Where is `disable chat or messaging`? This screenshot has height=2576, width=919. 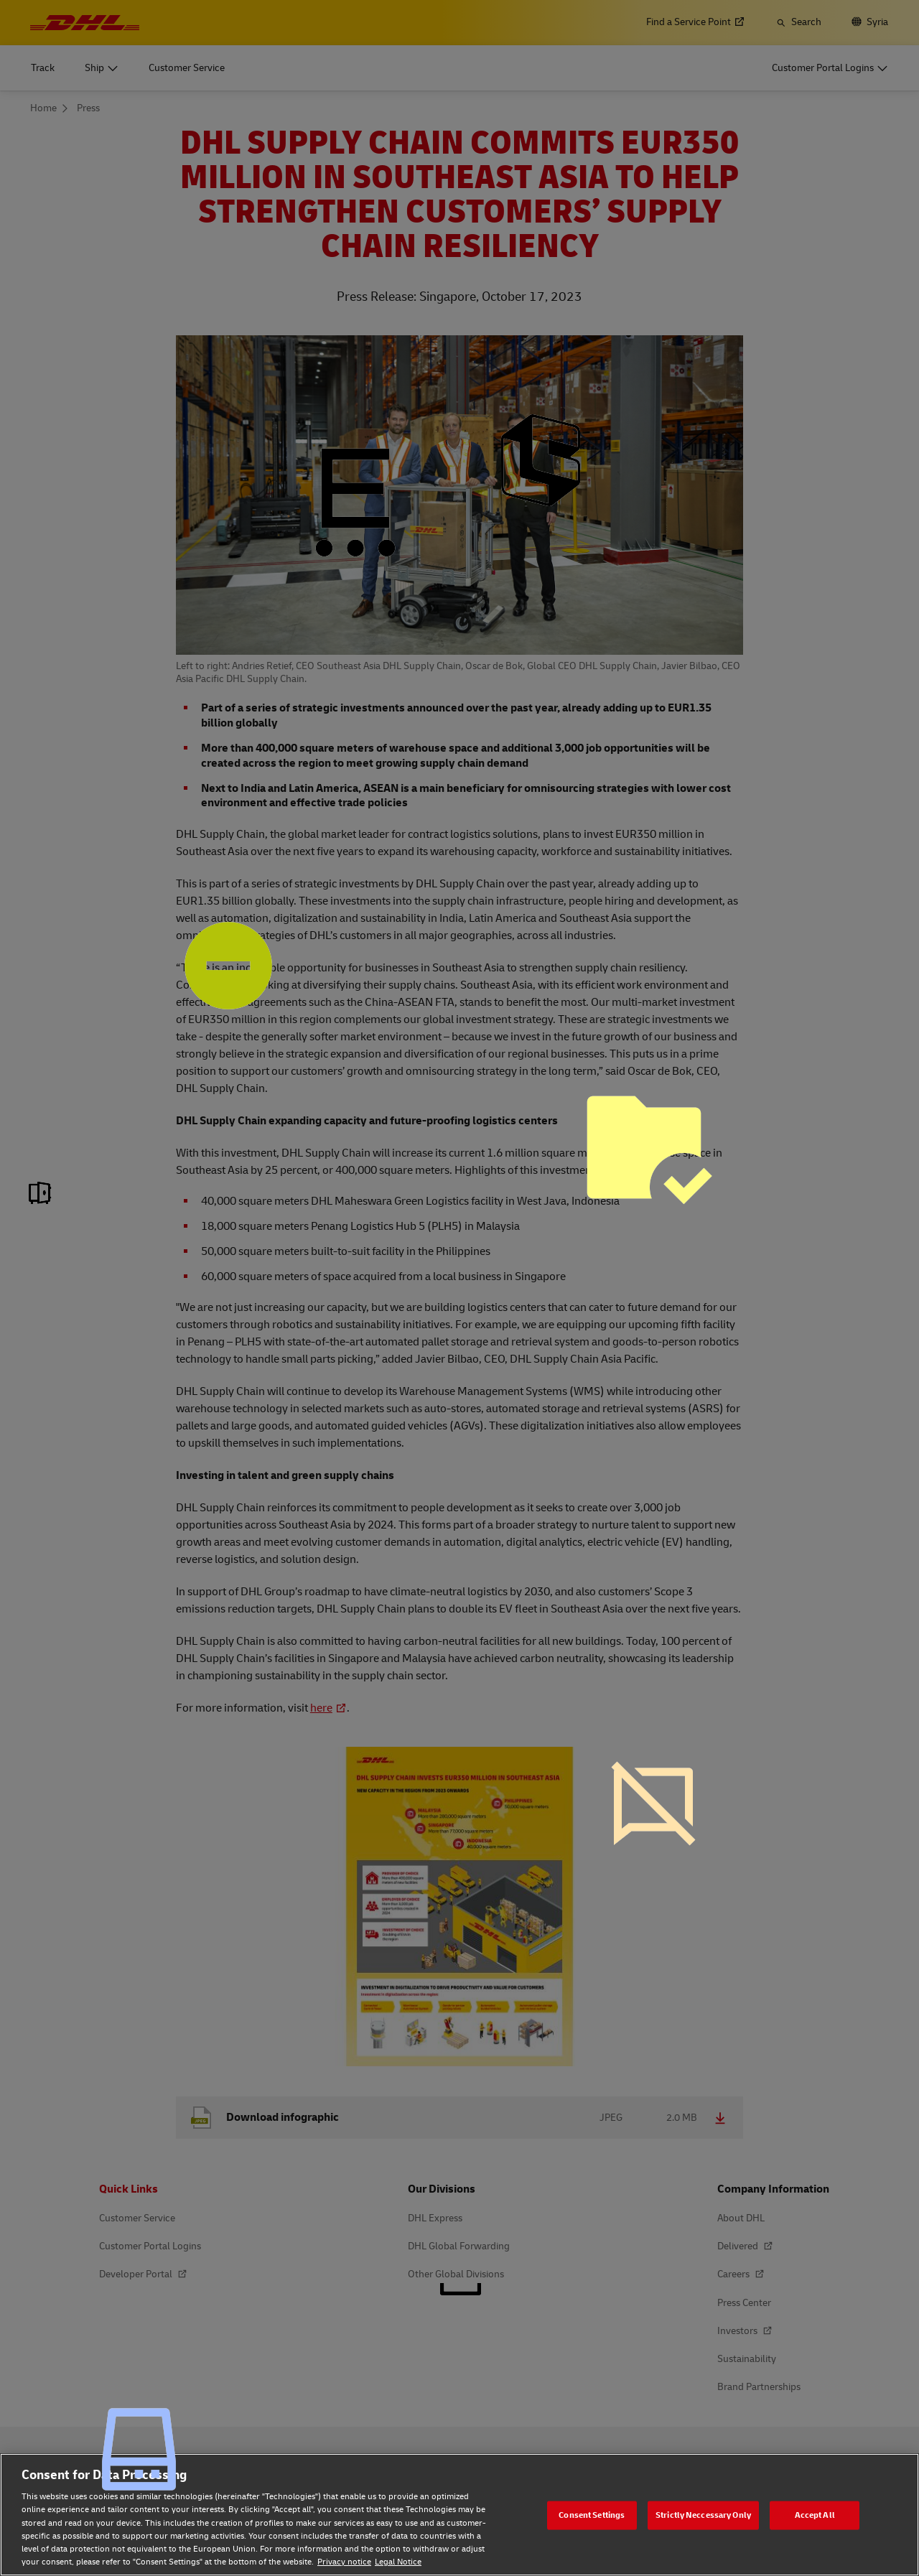 disable chat or messaging is located at coordinates (653, 1803).